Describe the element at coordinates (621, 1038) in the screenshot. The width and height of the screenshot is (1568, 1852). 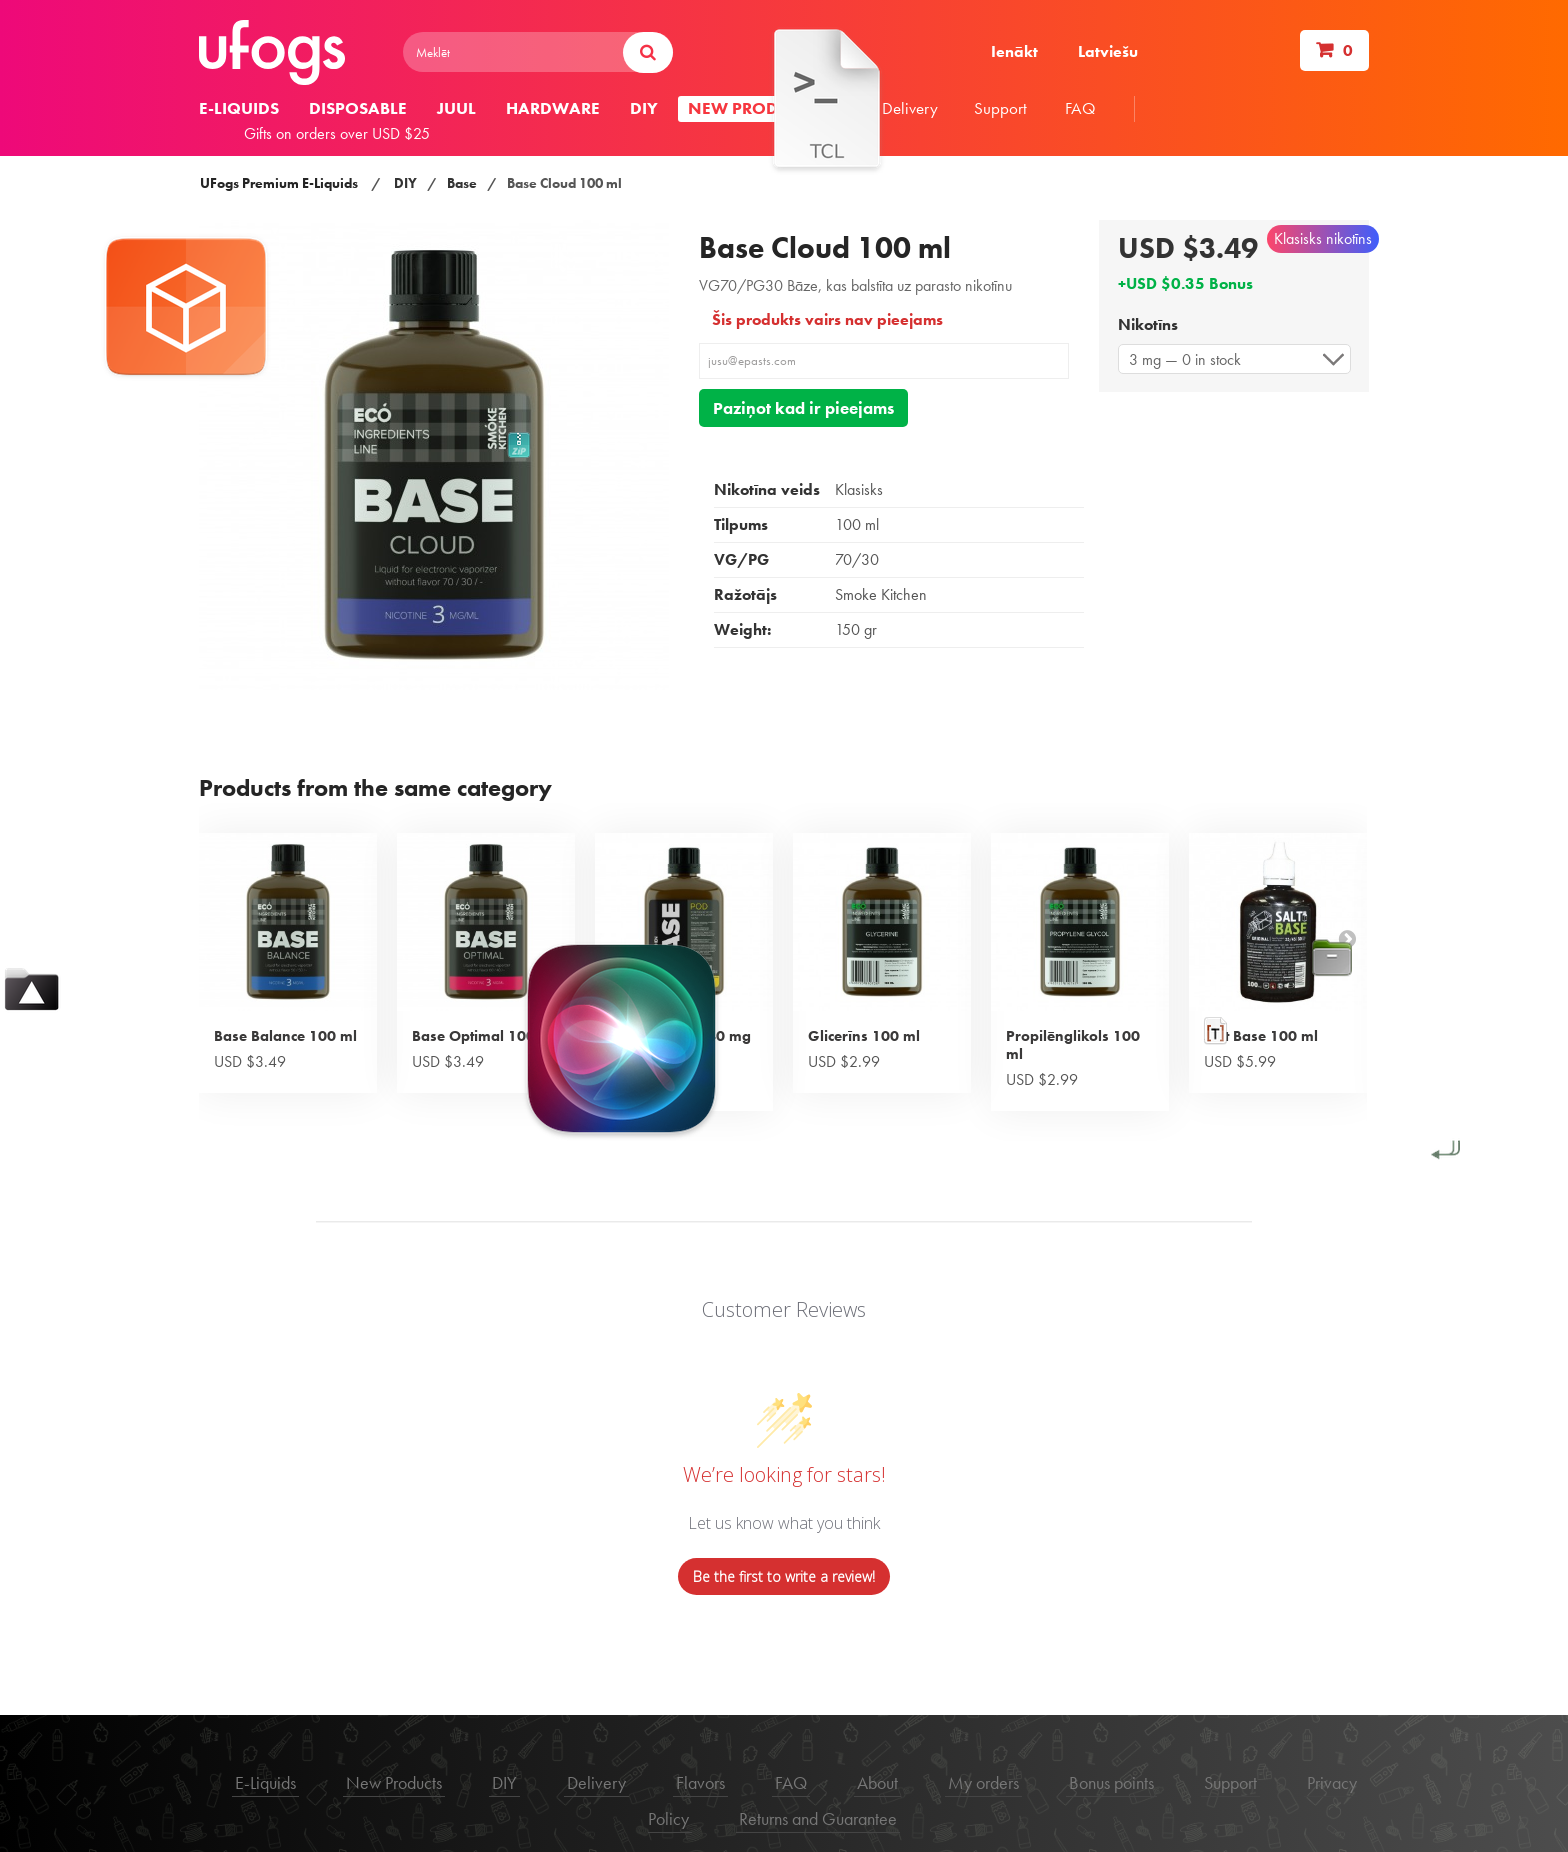
I see `activate Siri voice assistant` at that location.